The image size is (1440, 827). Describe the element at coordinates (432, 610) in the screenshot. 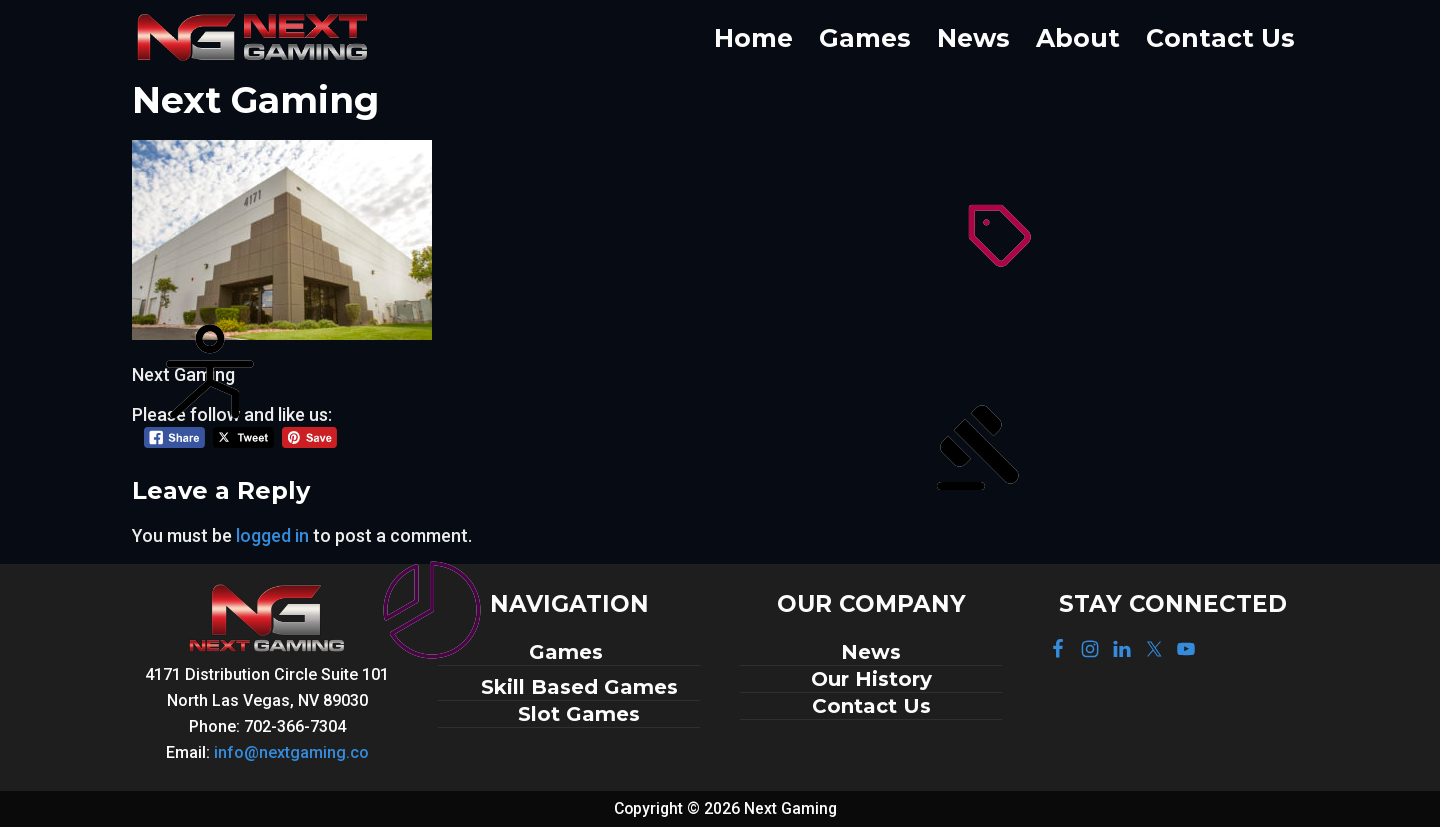

I see `view a segment of analytics data` at that location.